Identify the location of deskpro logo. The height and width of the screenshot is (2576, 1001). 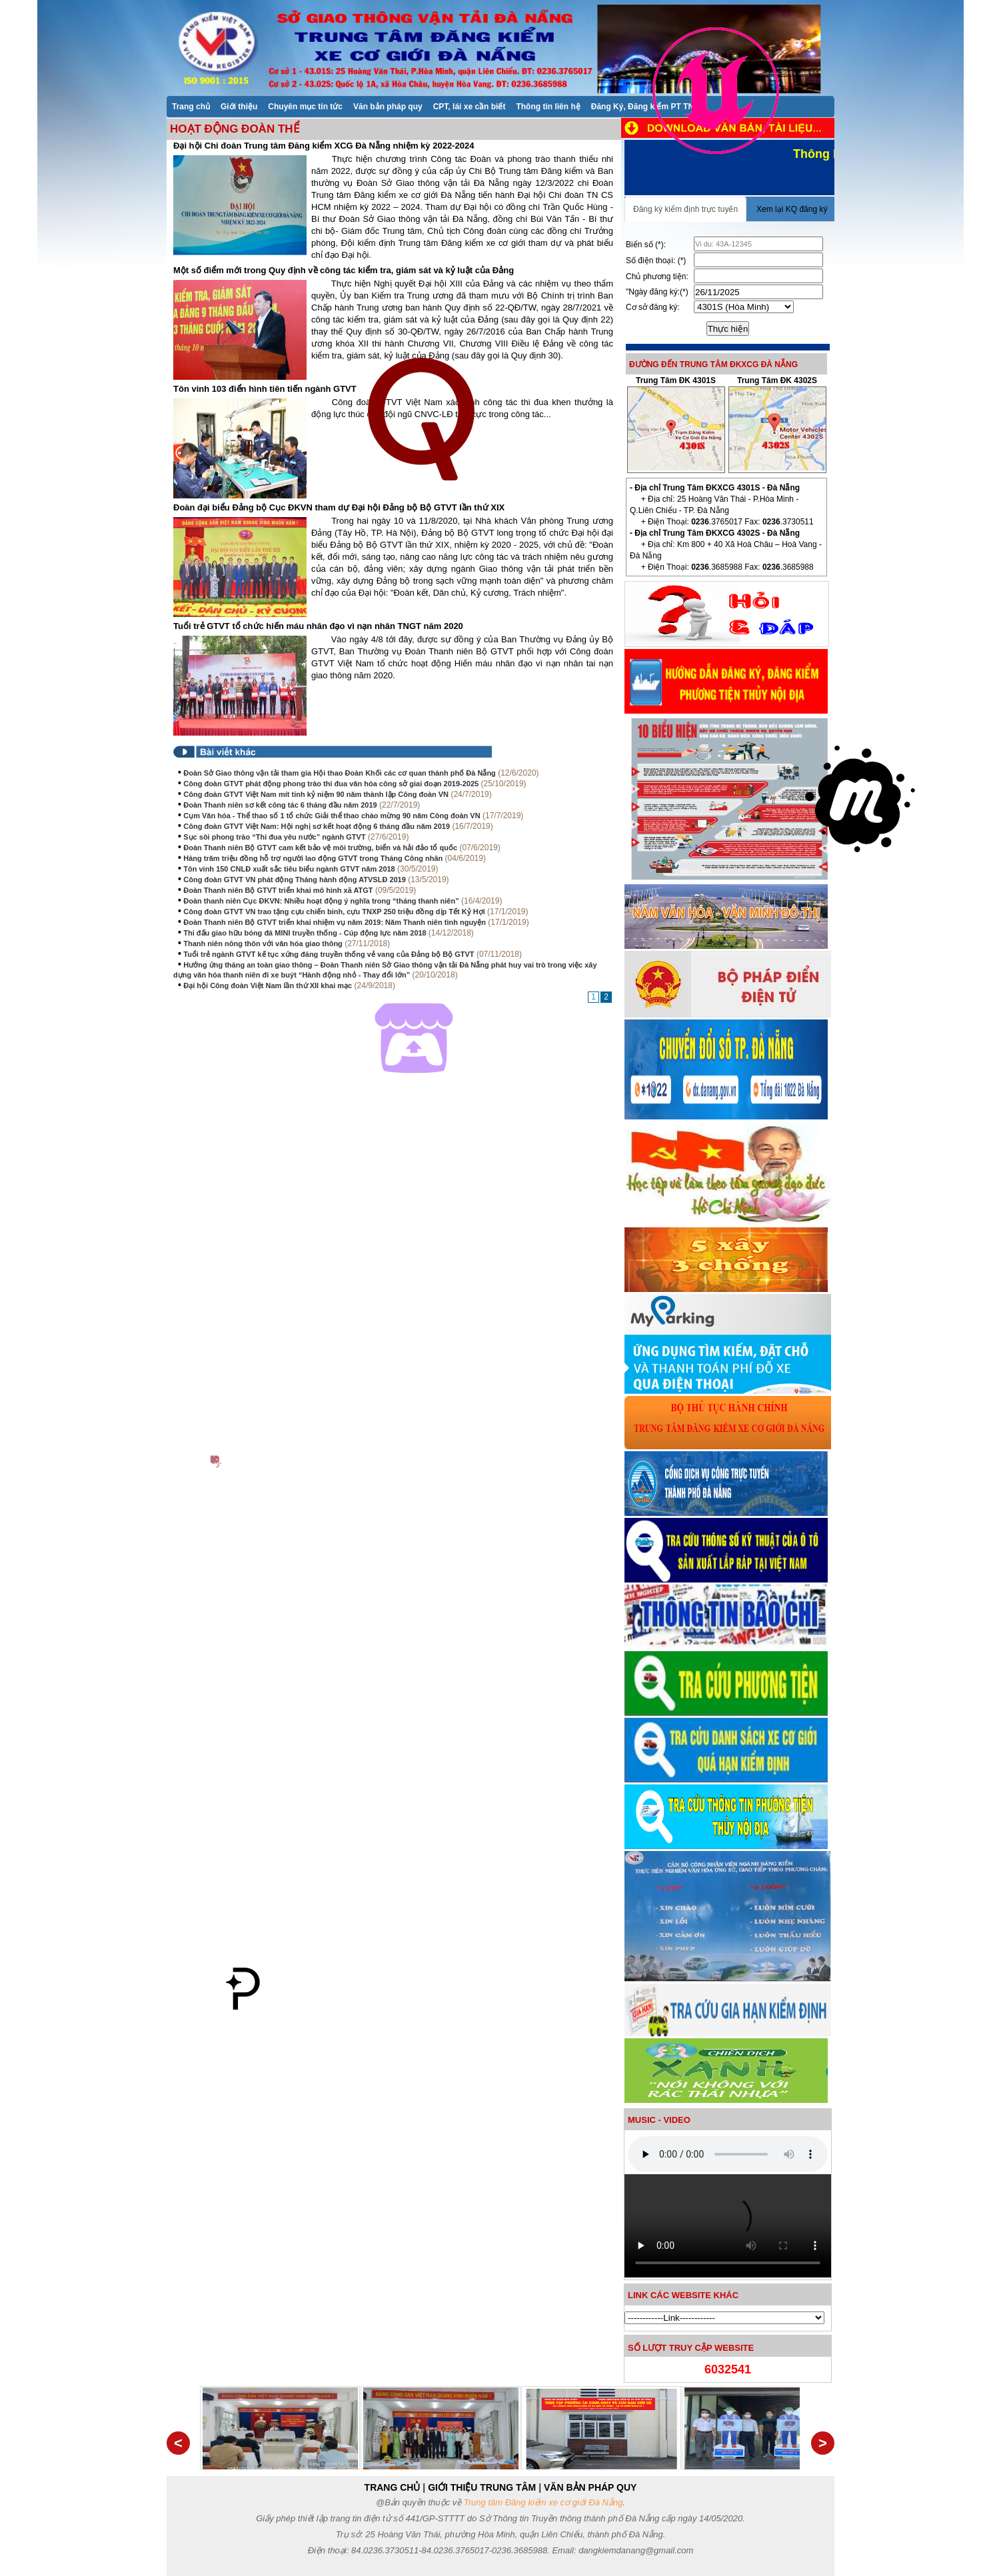
(216, 1461).